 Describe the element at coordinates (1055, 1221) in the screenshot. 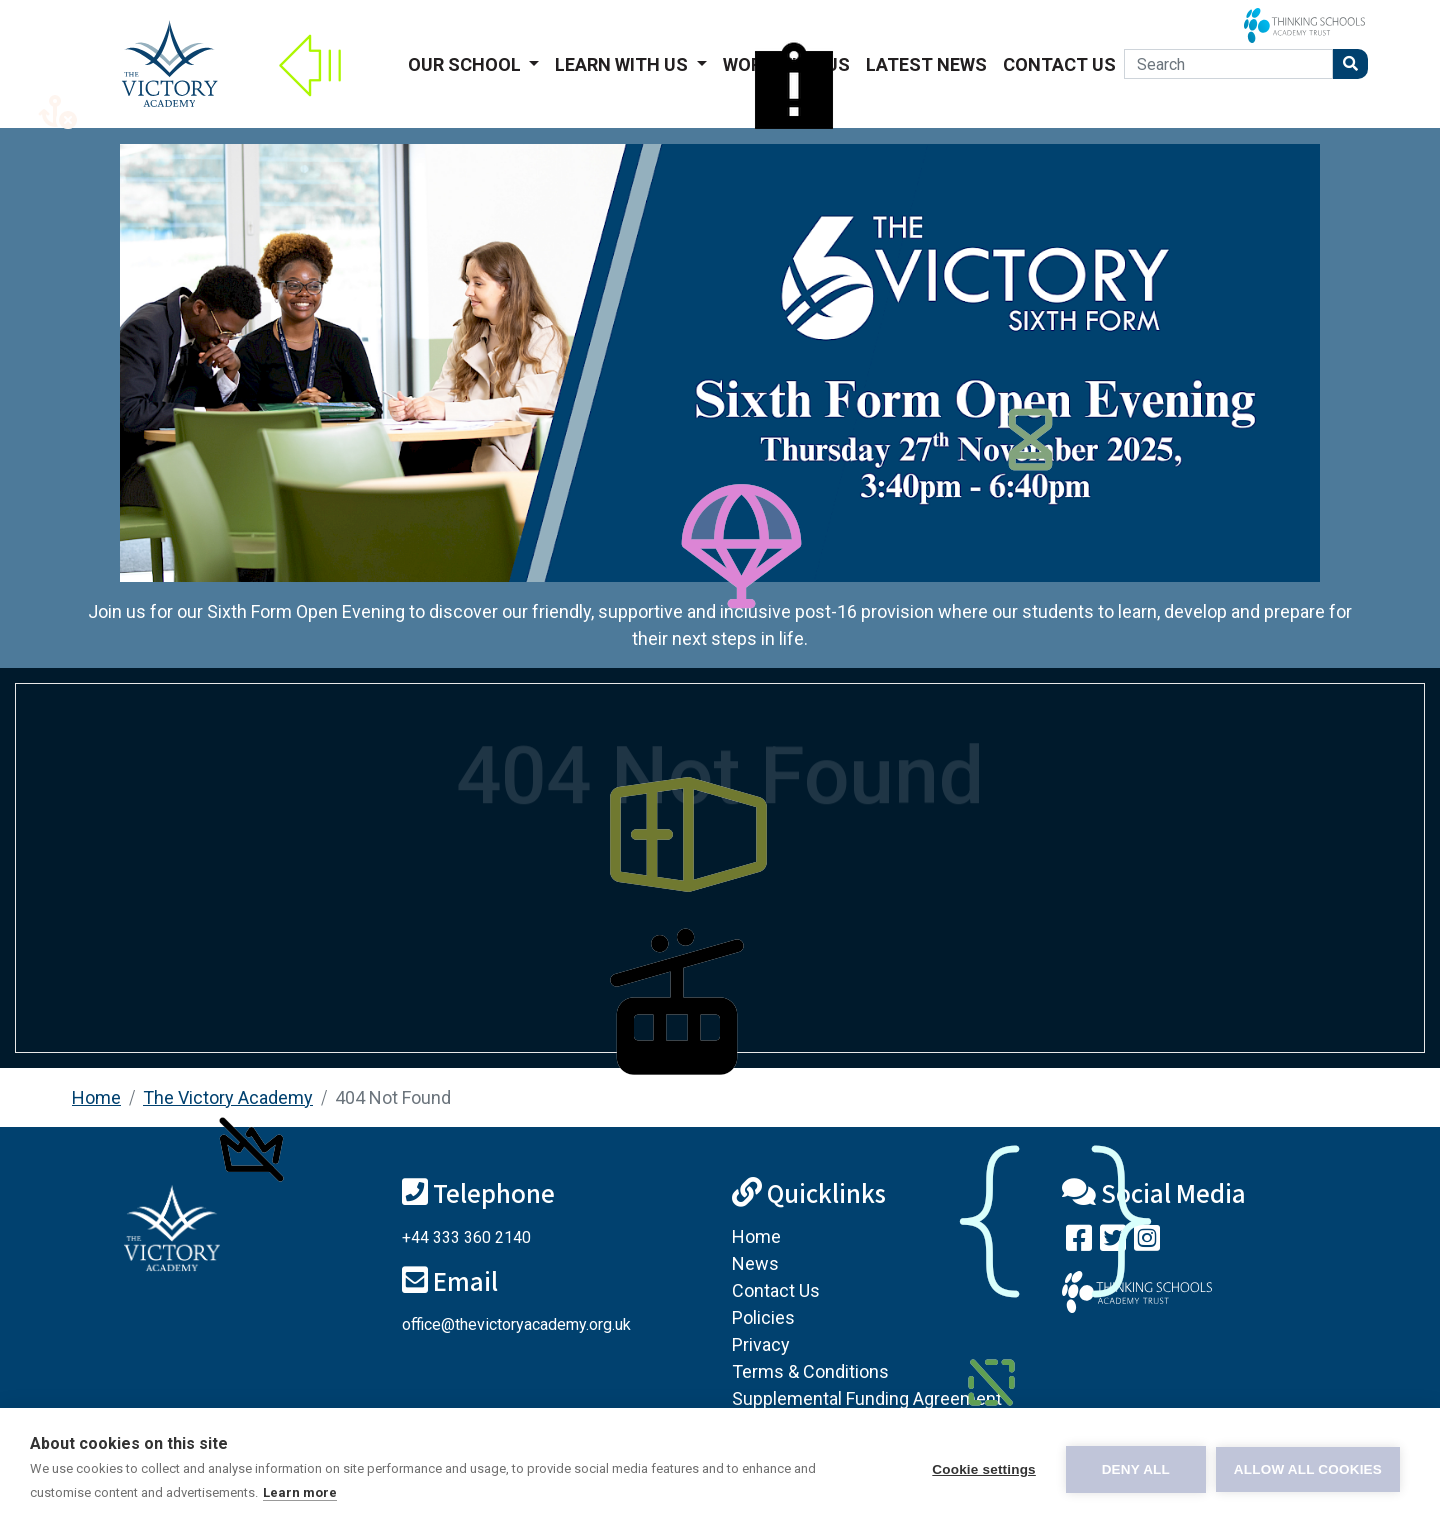

I see `access code or developer settings` at that location.